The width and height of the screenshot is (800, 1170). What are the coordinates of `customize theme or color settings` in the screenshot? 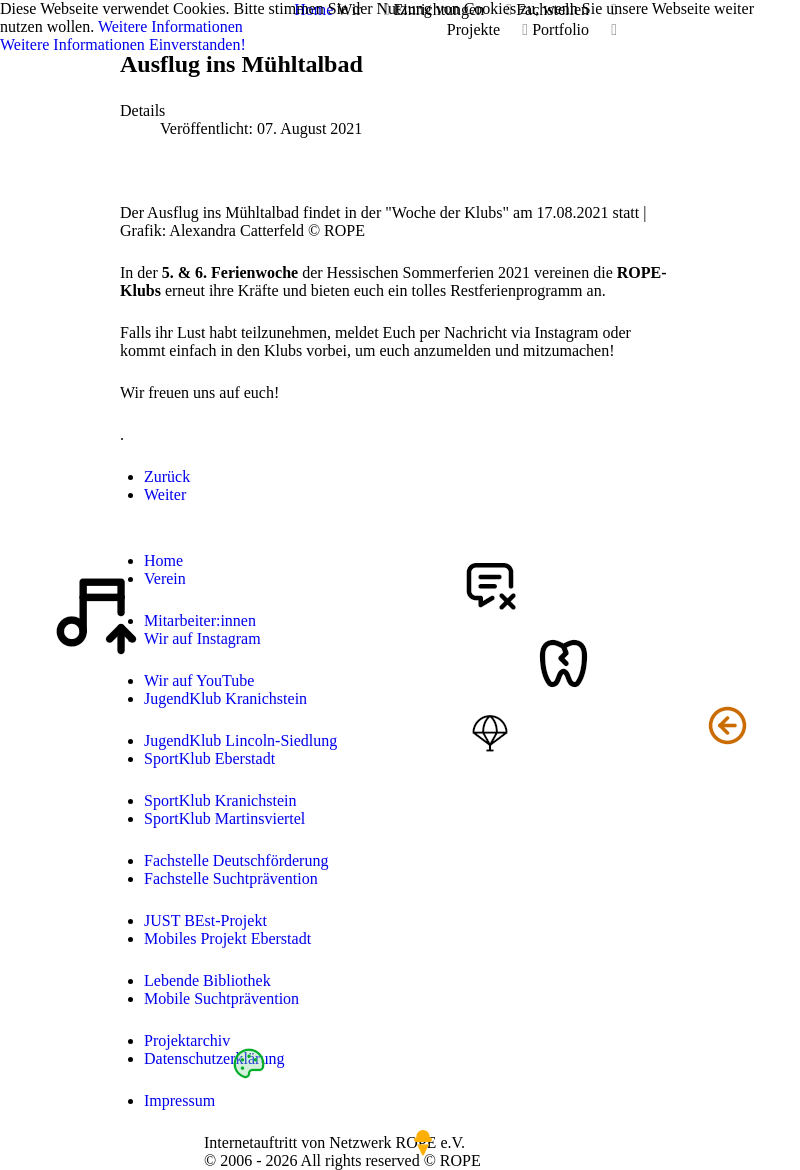 It's located at (249, 1064).